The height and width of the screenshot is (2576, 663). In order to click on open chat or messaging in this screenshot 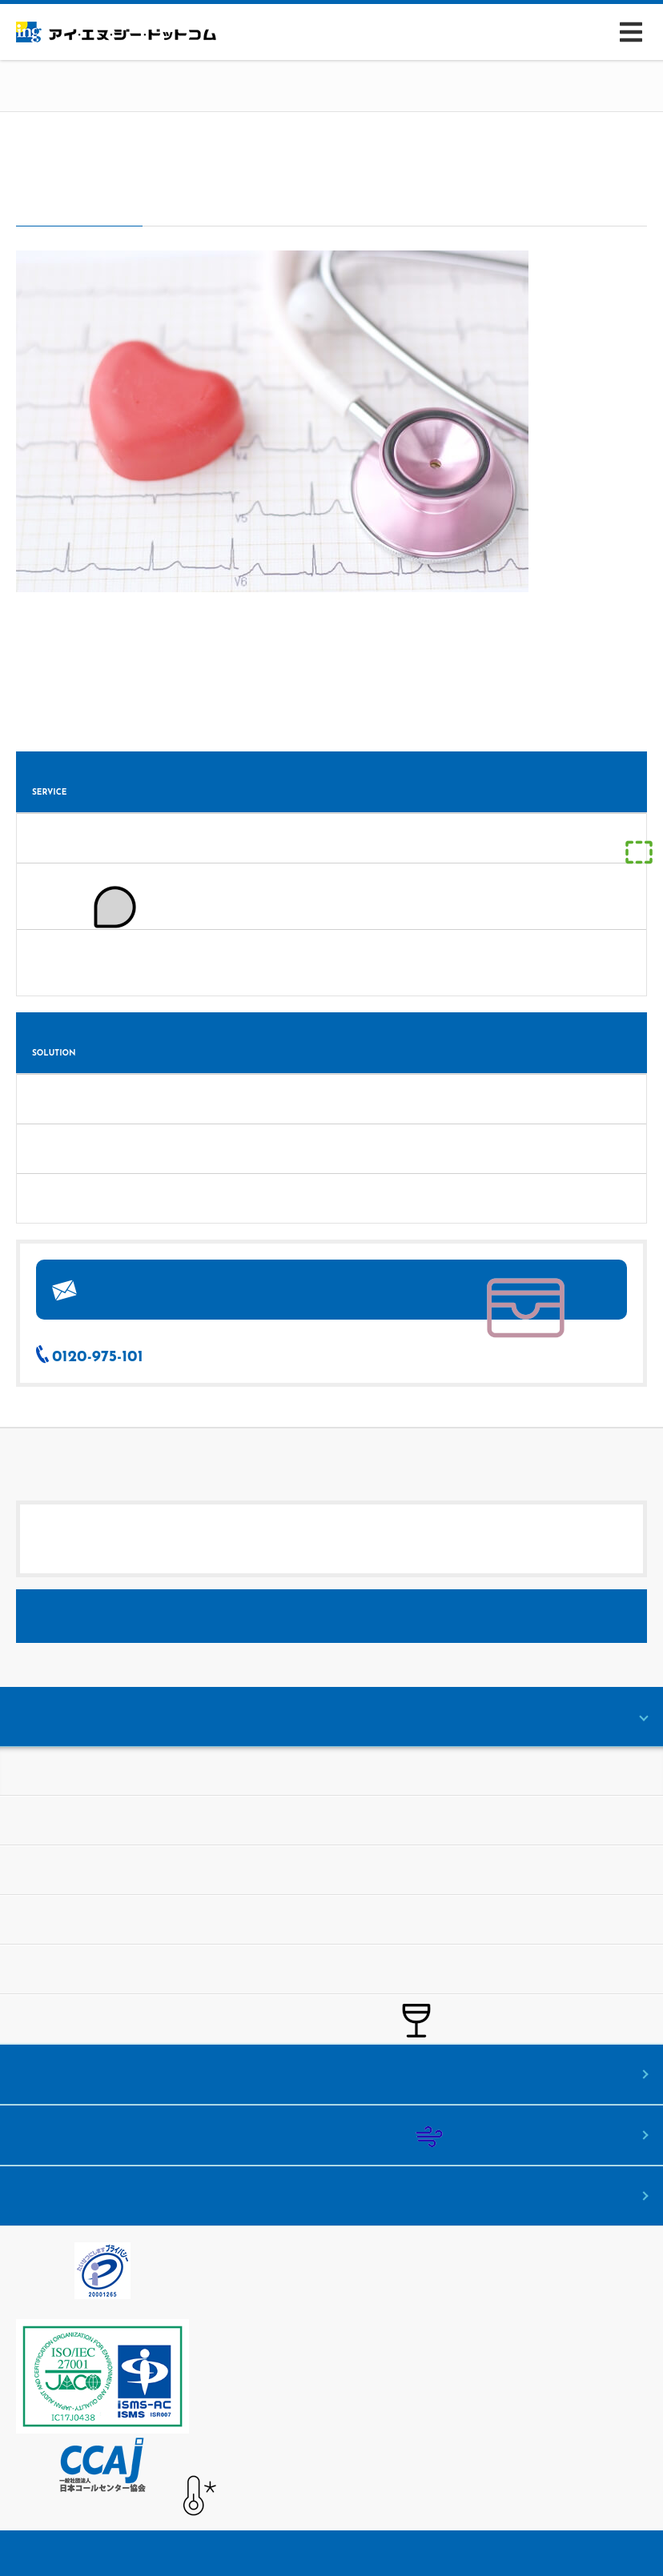, I will do `click(114, 907)`.